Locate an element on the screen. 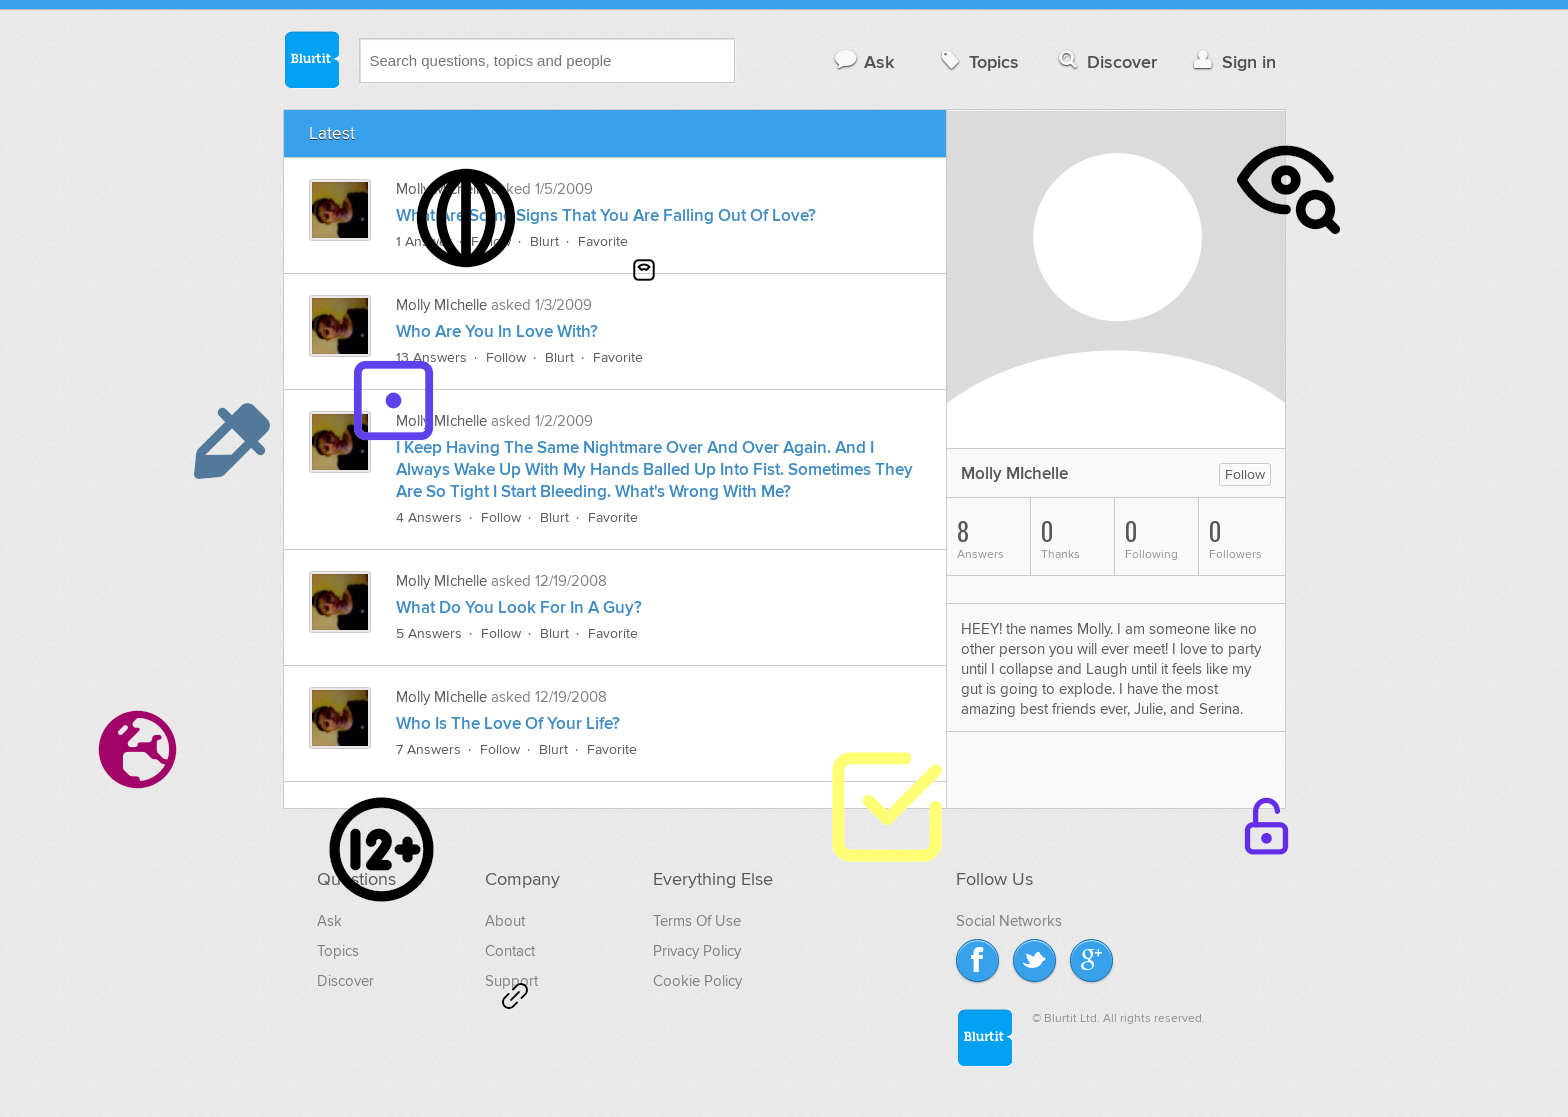 The image size is (1568, 1117). search through viewed or watched items is located at coordinates (1286, 180).